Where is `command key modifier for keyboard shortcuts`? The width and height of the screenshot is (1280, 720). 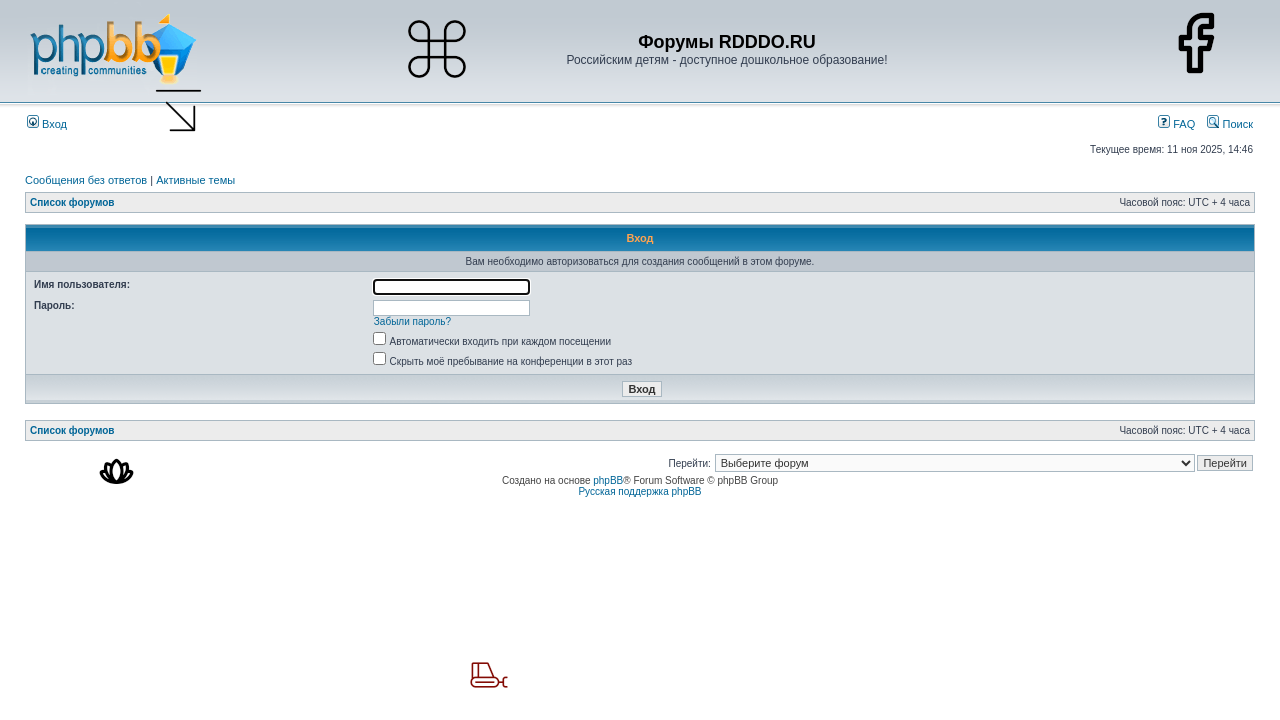
command key modifier for keyboard shortcuts is located at coordinates (437, 49).